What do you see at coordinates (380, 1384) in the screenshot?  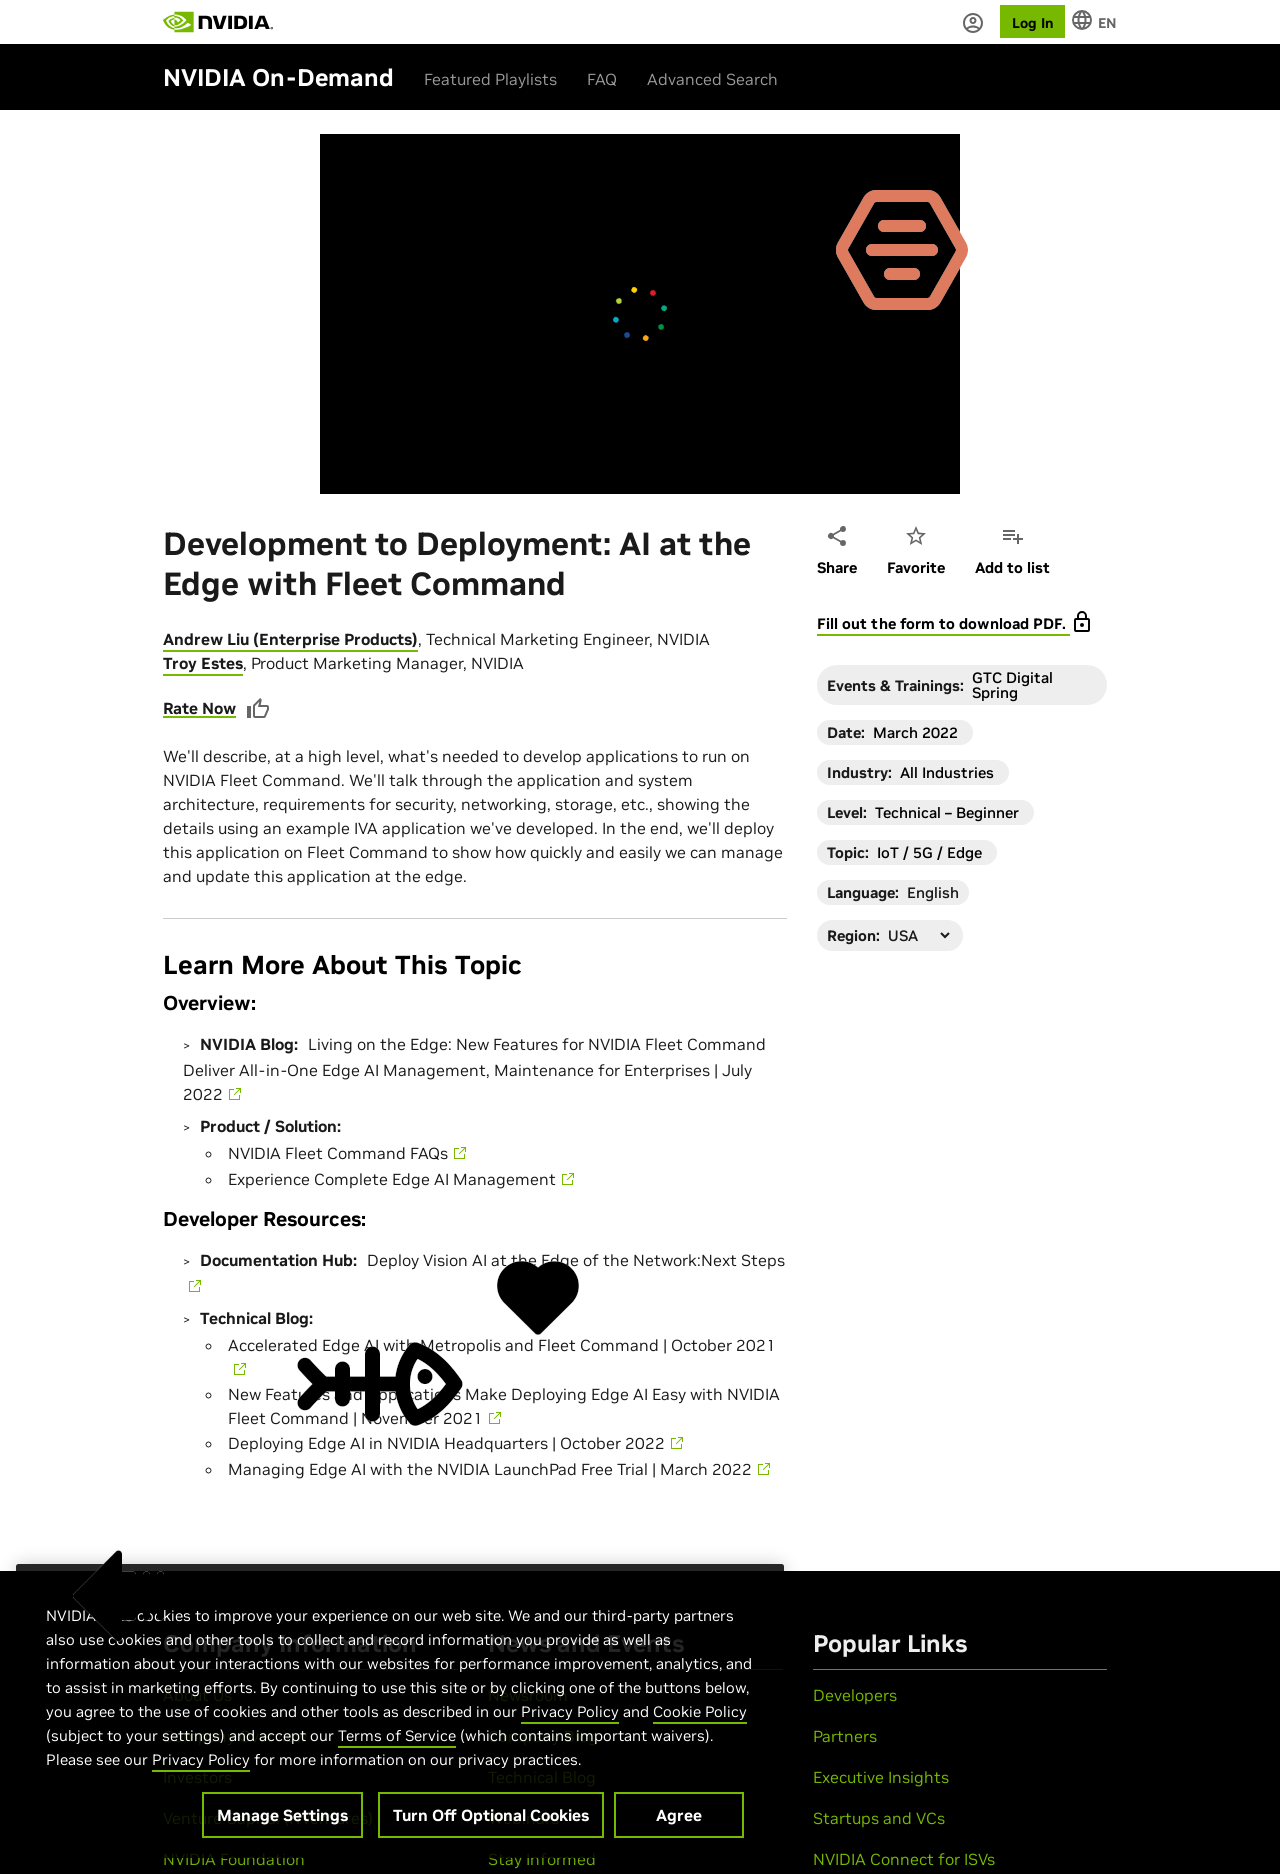 I see `indicates empty or consumed content` at bounding box center [380, 1384].